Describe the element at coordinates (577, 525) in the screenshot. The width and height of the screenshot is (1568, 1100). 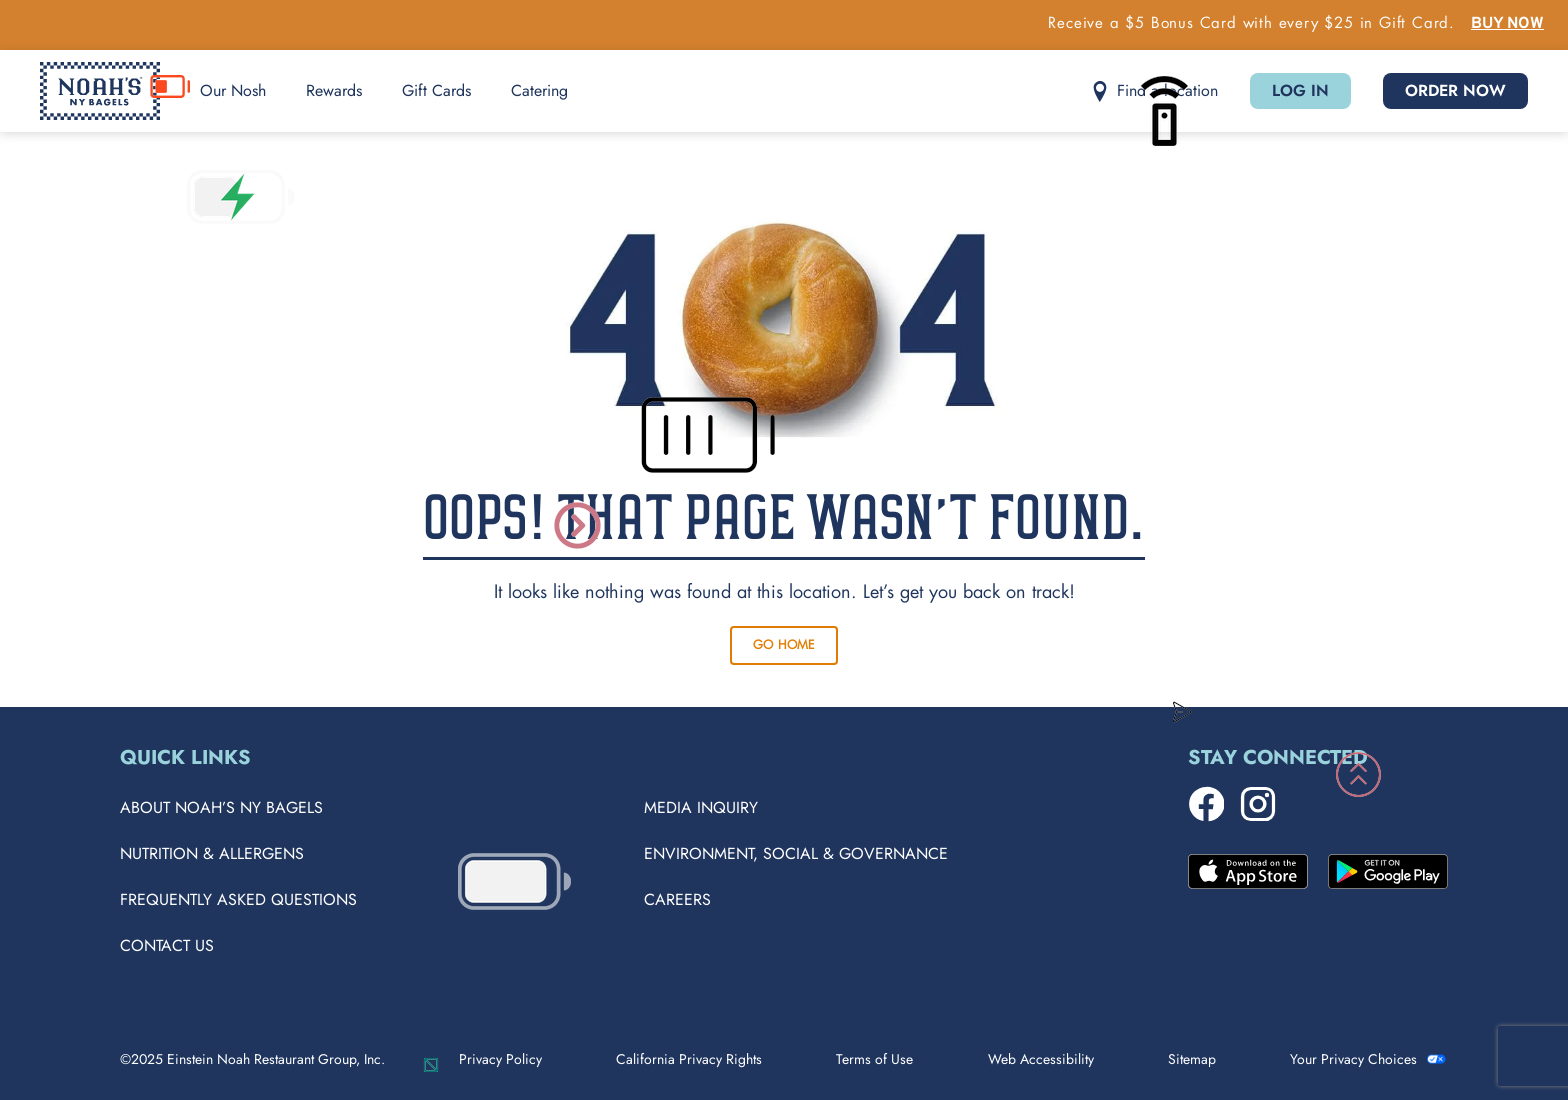
I see `go to next item or step` at that location.